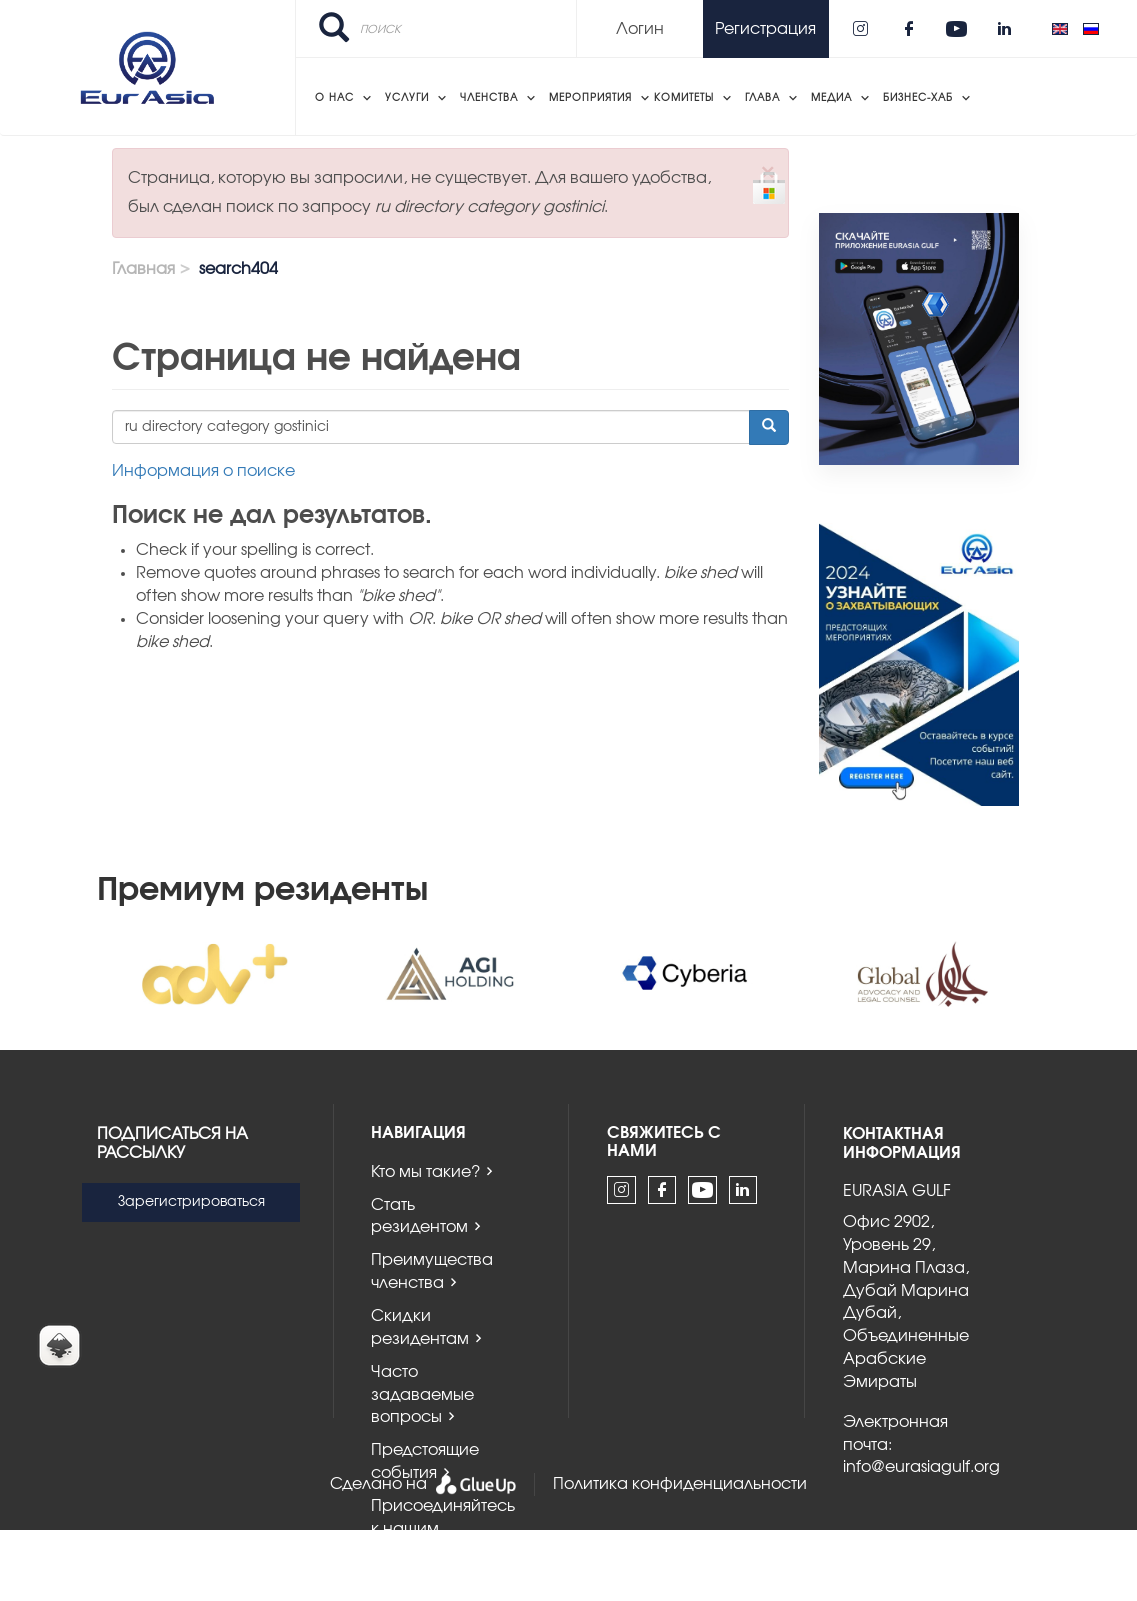  Describe the element at coordinates (769, 188) in the screenshot. I see `open the Microsoft Store app` at that location.